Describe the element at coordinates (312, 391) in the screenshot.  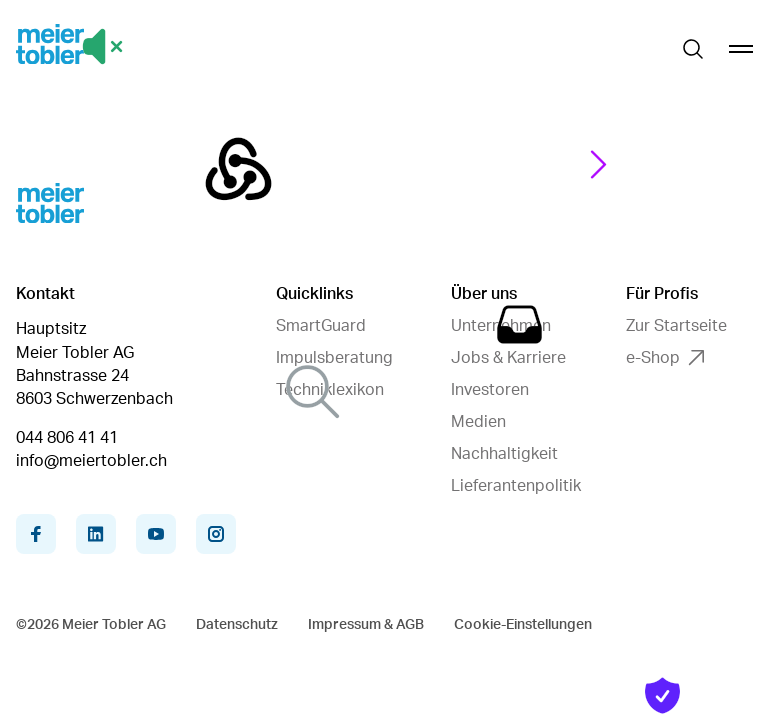
I see `search for content or items` at that location.